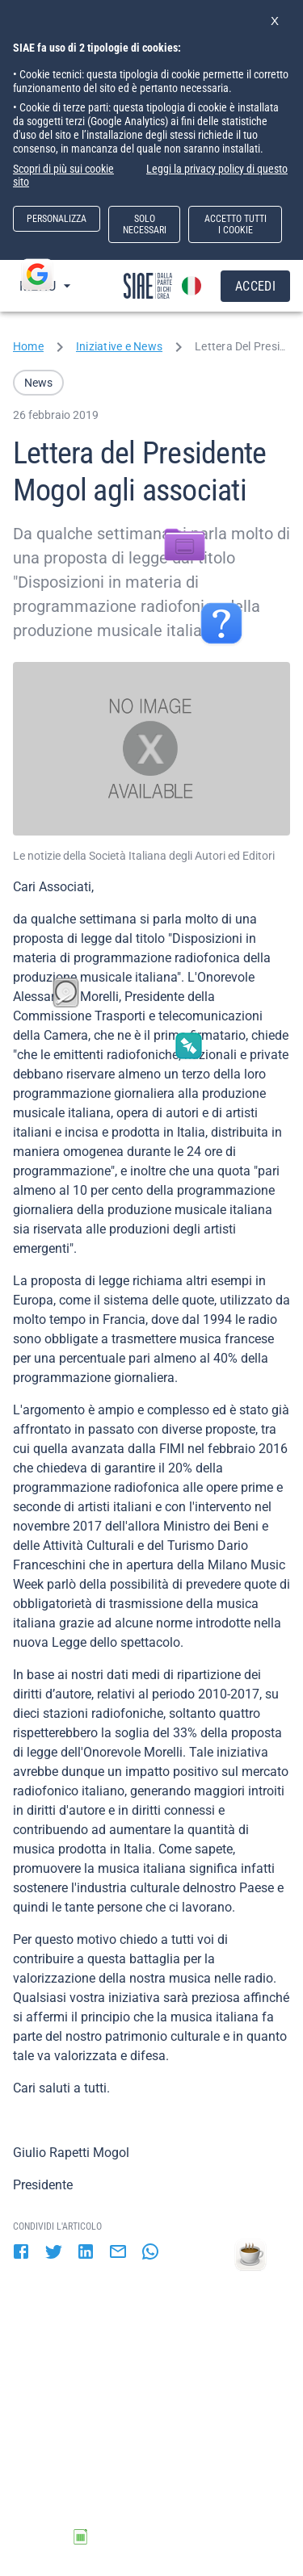  Describe the element at coordinates (37, 274) in the screenshot. I see `open the Google app` at that location.